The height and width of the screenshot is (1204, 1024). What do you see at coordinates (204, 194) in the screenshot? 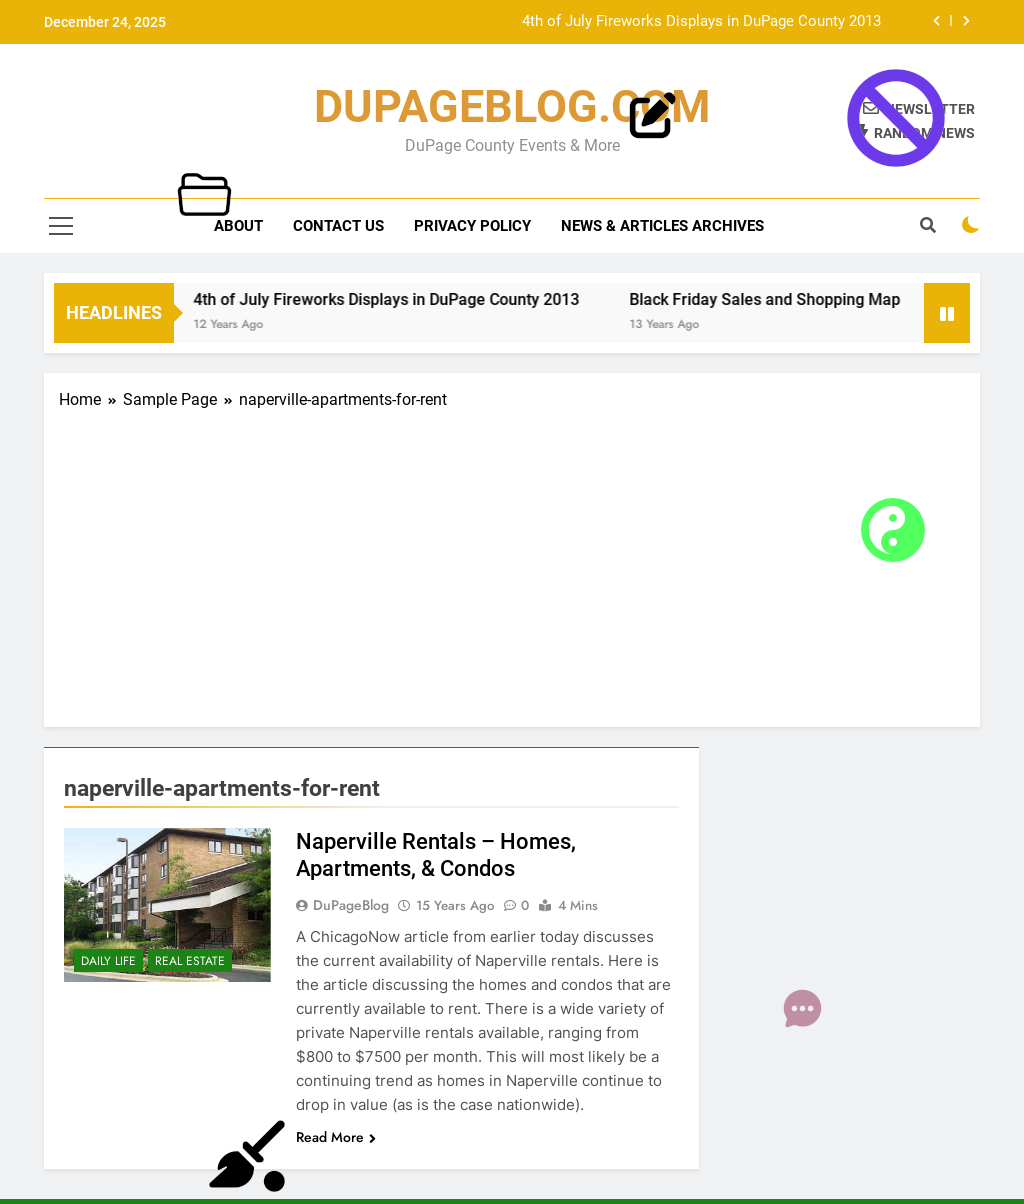
I see `open folder to view contents` at bounding box center [204, 194].